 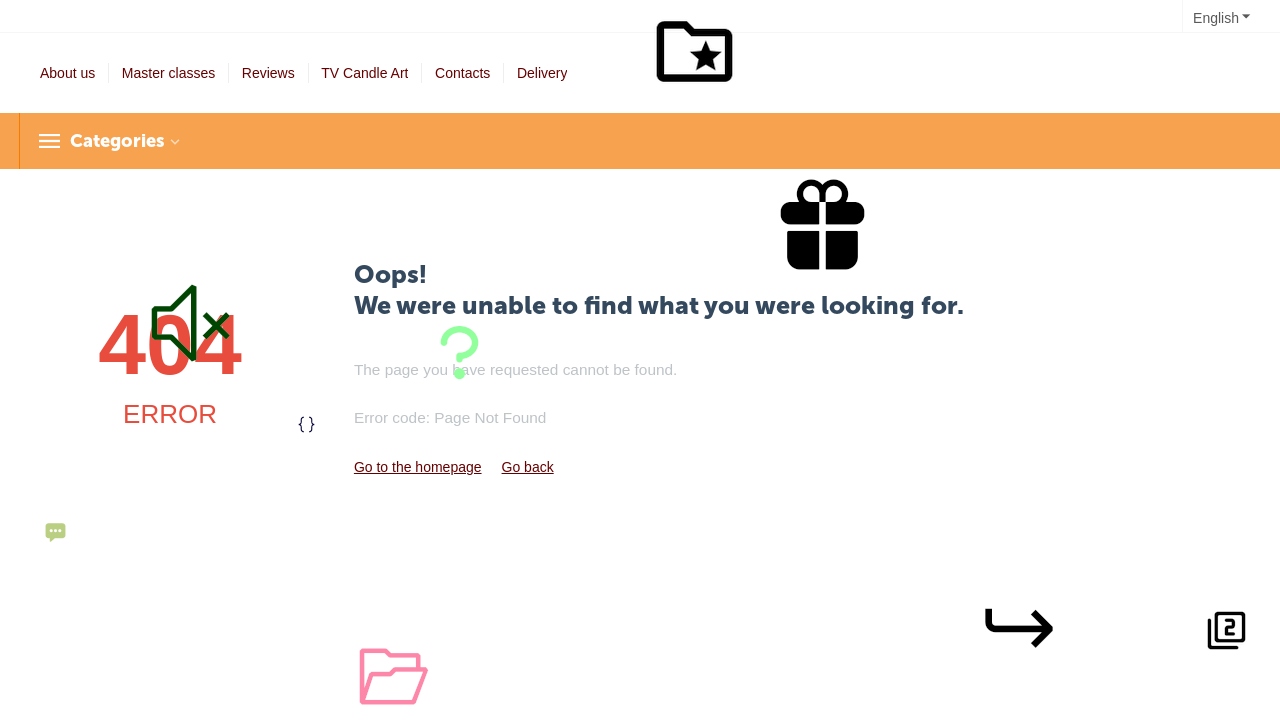 What do you see at coordinates (392, 676) in the screenshot?
I see `an open folder in the file explorer` at bounding box center [392, 676].